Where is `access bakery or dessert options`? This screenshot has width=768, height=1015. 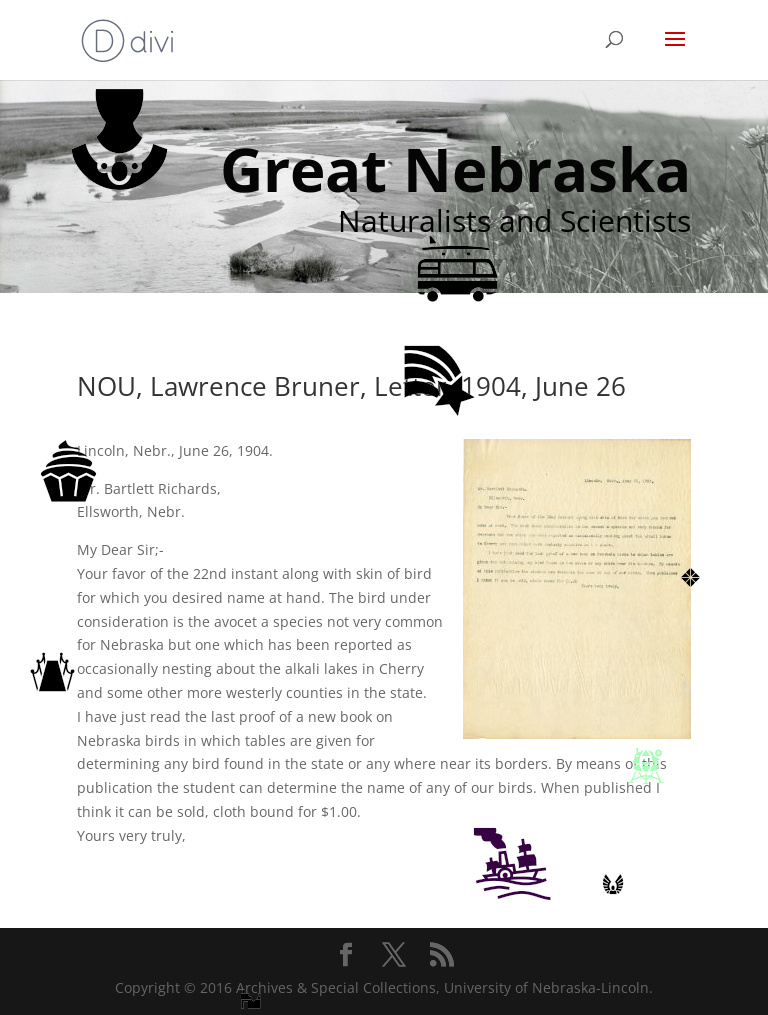 access bakery or dessert options is located at coordinates (68, 469).